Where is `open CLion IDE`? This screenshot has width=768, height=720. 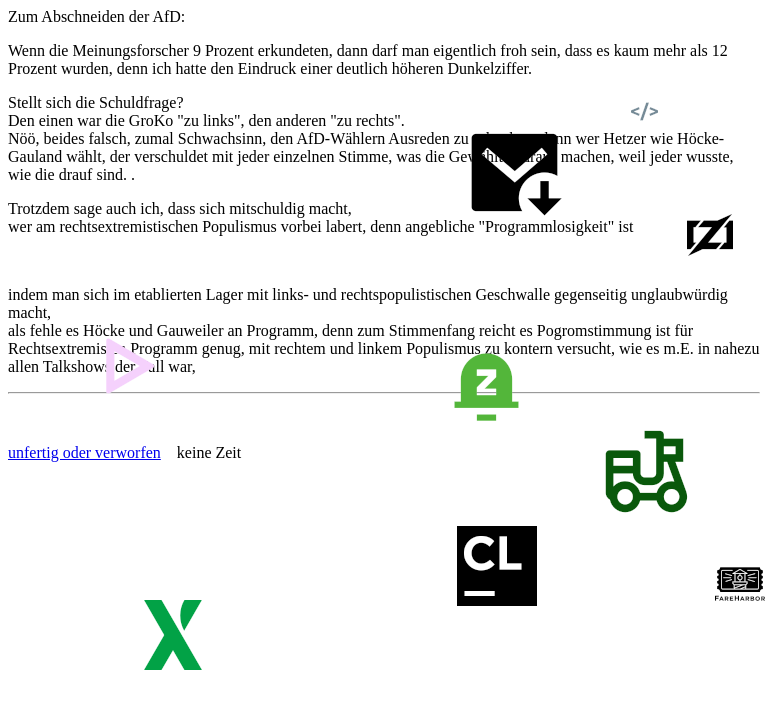 open CLion IDE is located at coordinates (497, 566).